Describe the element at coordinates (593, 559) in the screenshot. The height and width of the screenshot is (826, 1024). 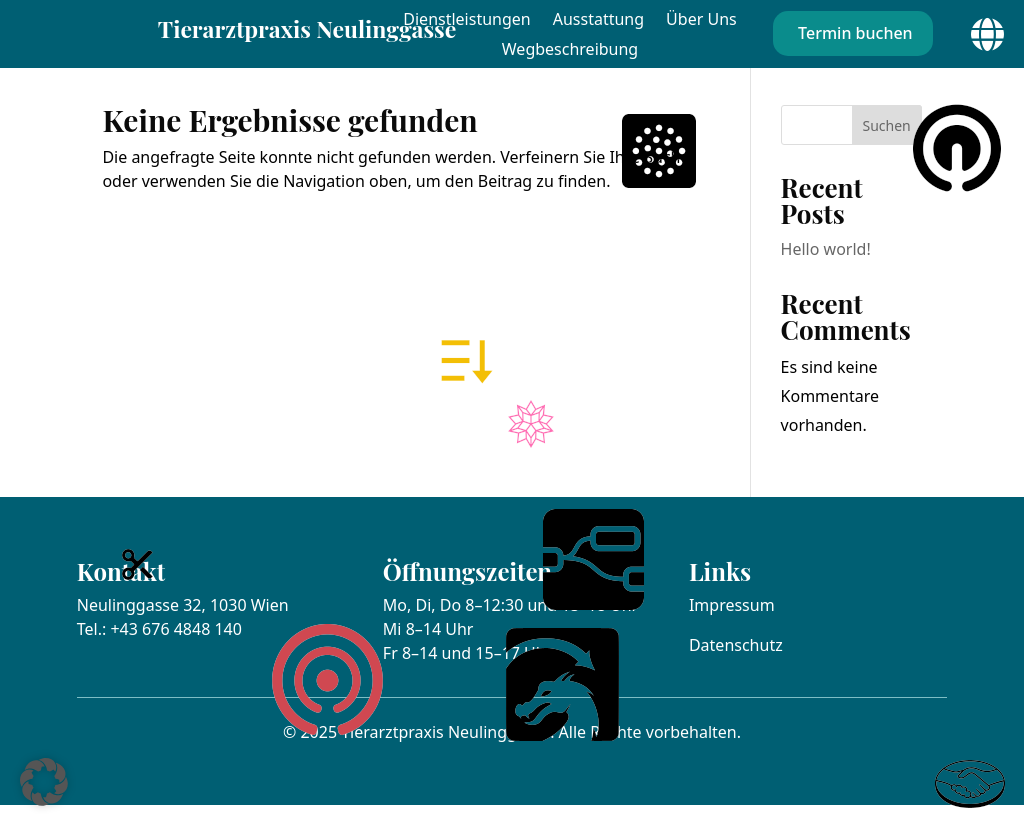
I see `open Node-RED flow editor` at that location.